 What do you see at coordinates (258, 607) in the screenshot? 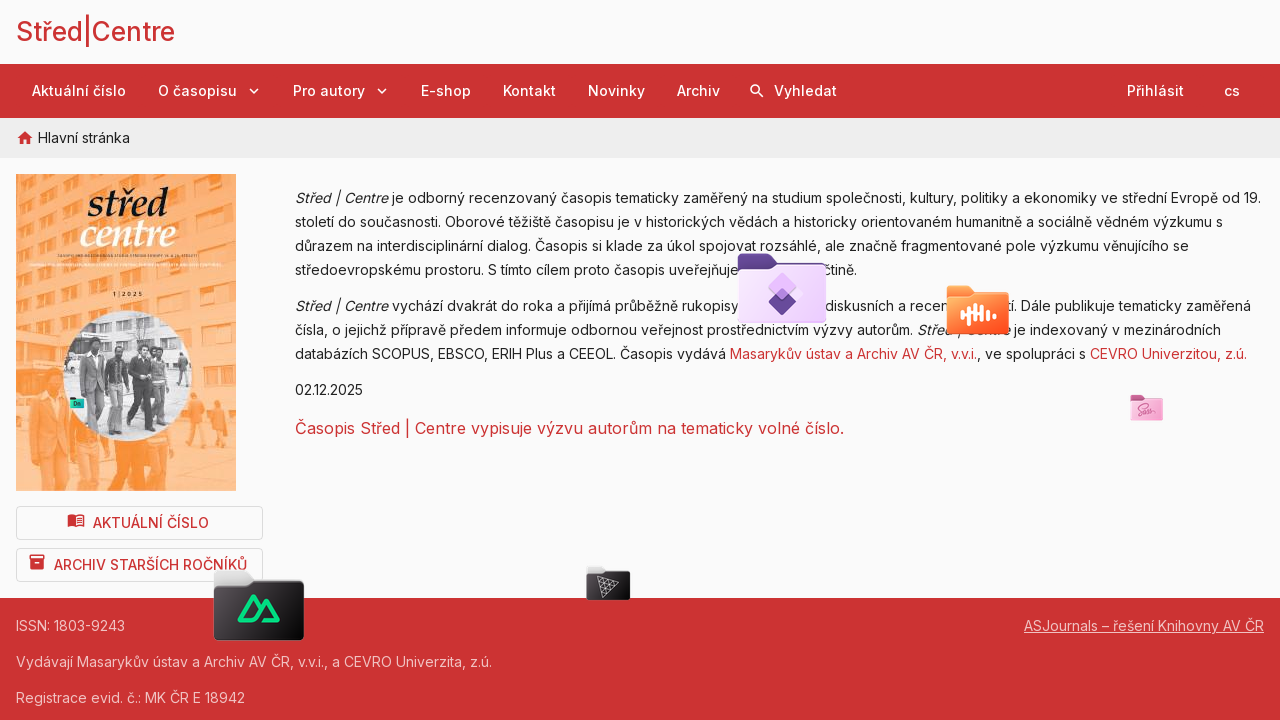
I see `open nuxt.js project folder` at bounding box center [258, 607].